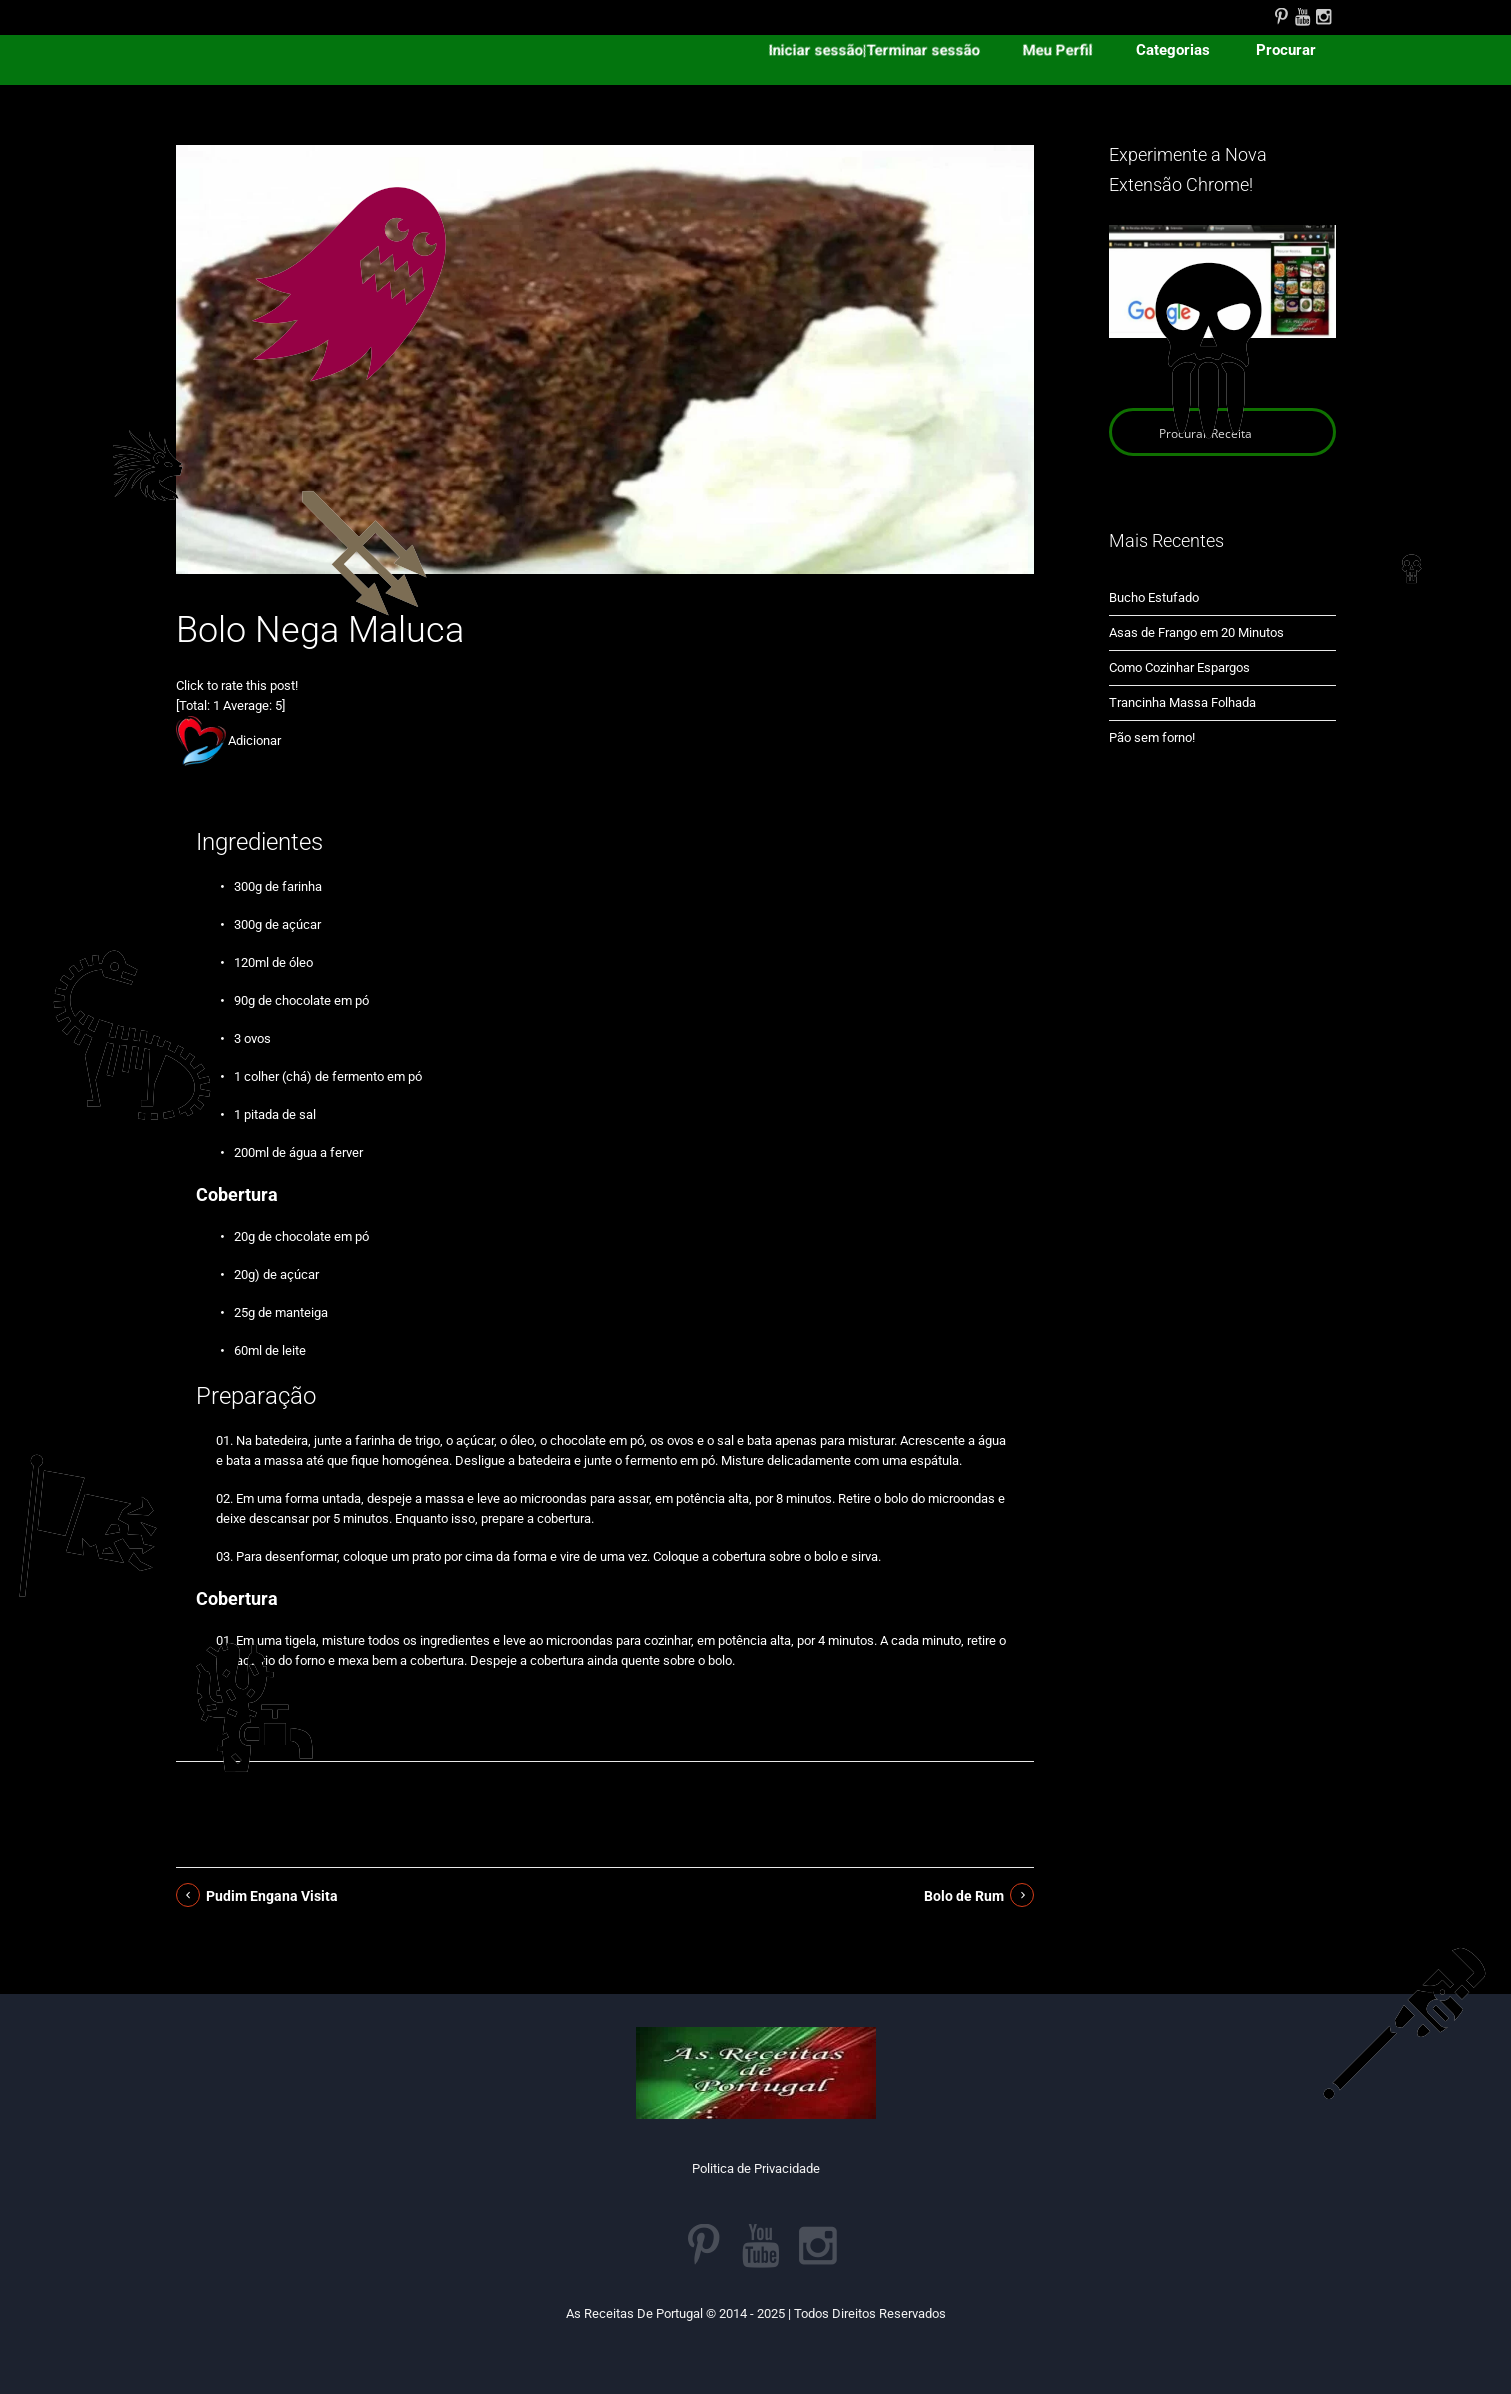 The width and height of the screenshot is (1511, 2394). Describe the element at coordinates (1411, 568) in the screenshot. I see `indicates player death or game over state` at that location.